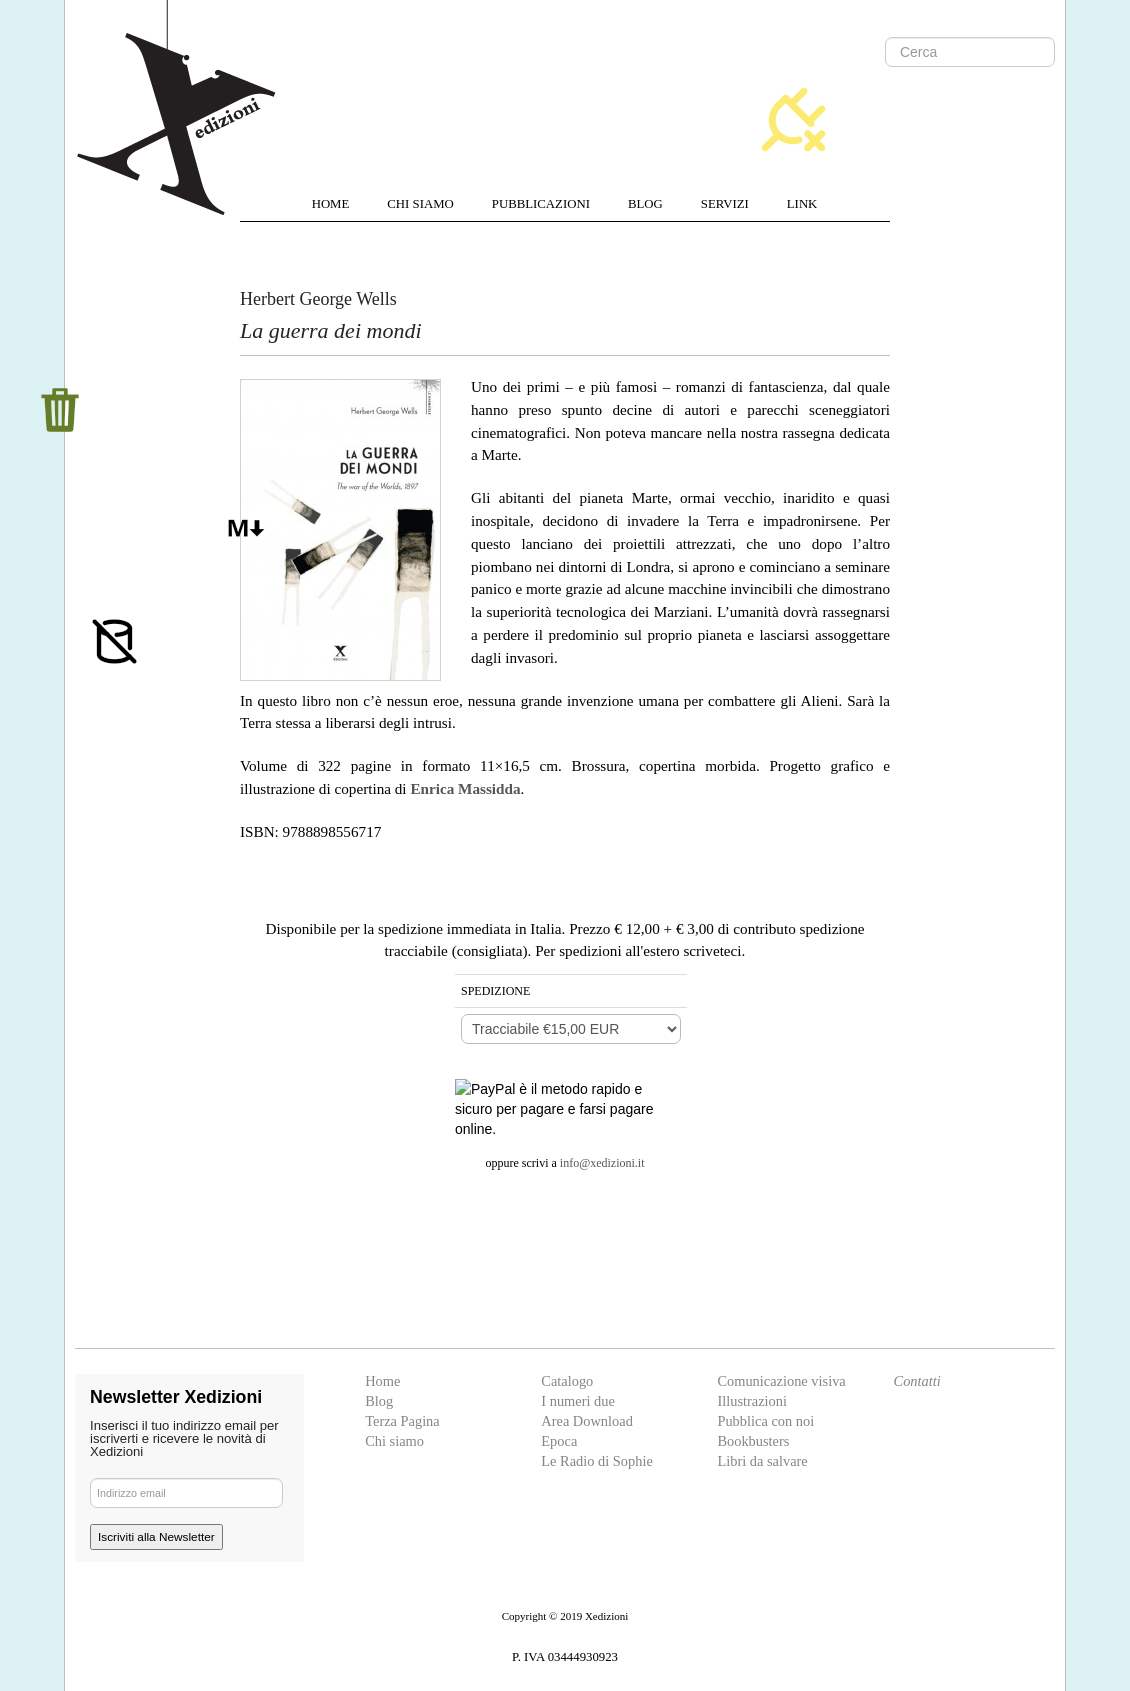  I want to click on delete this item, so click(60, 410).